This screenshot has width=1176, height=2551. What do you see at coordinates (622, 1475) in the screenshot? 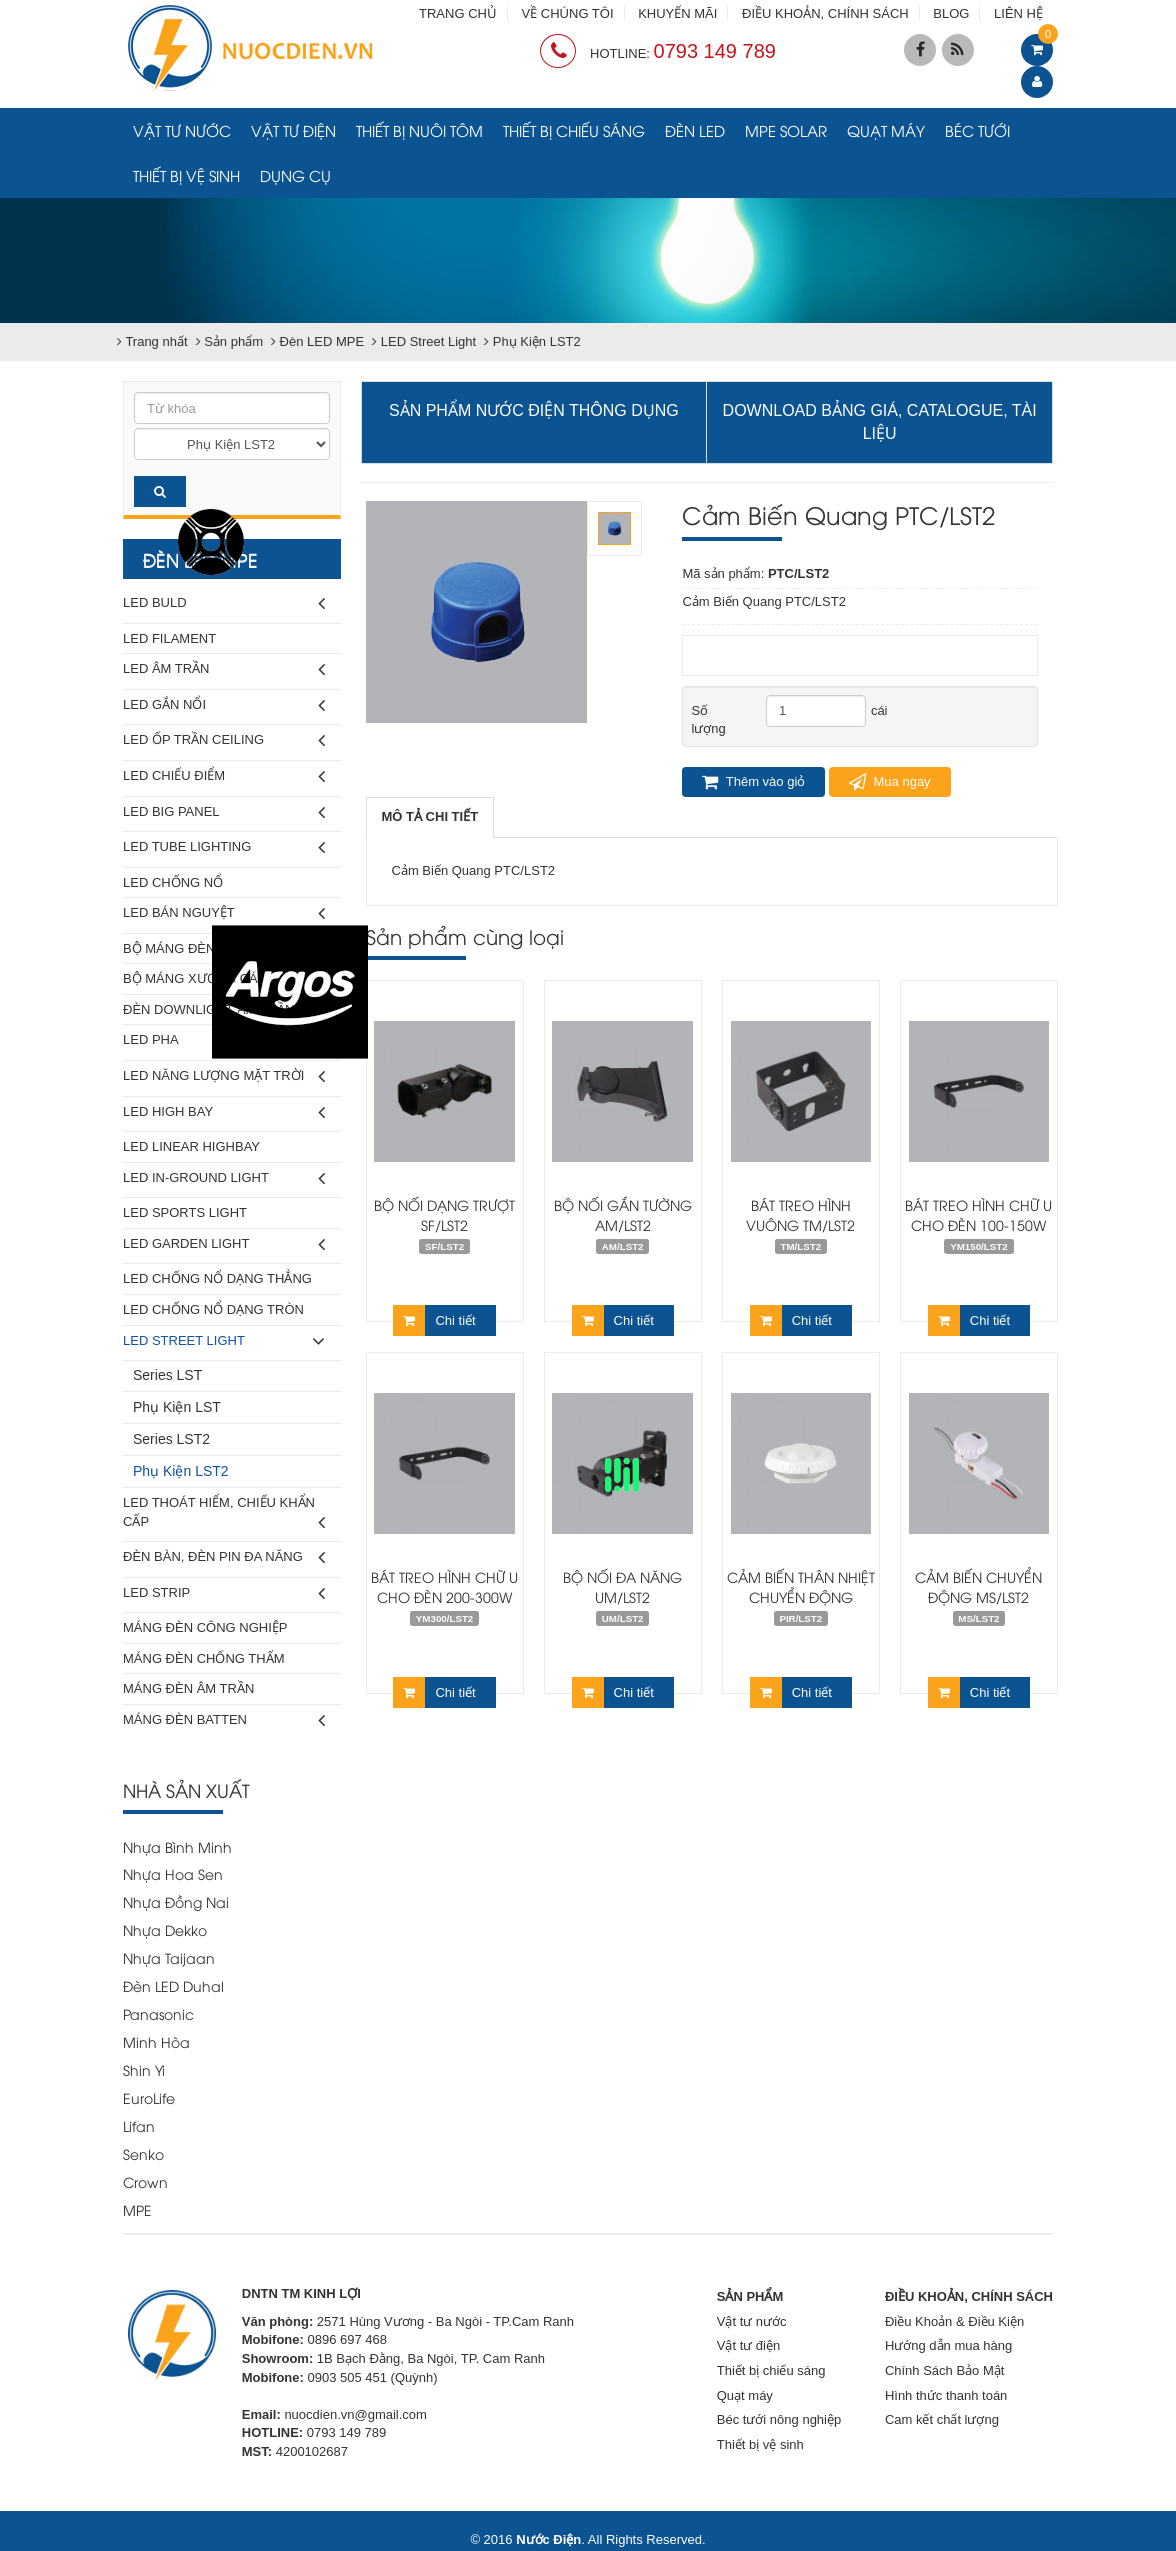
I see `mediapipe framework or SDK integration` at bounding box center [622, 1475].